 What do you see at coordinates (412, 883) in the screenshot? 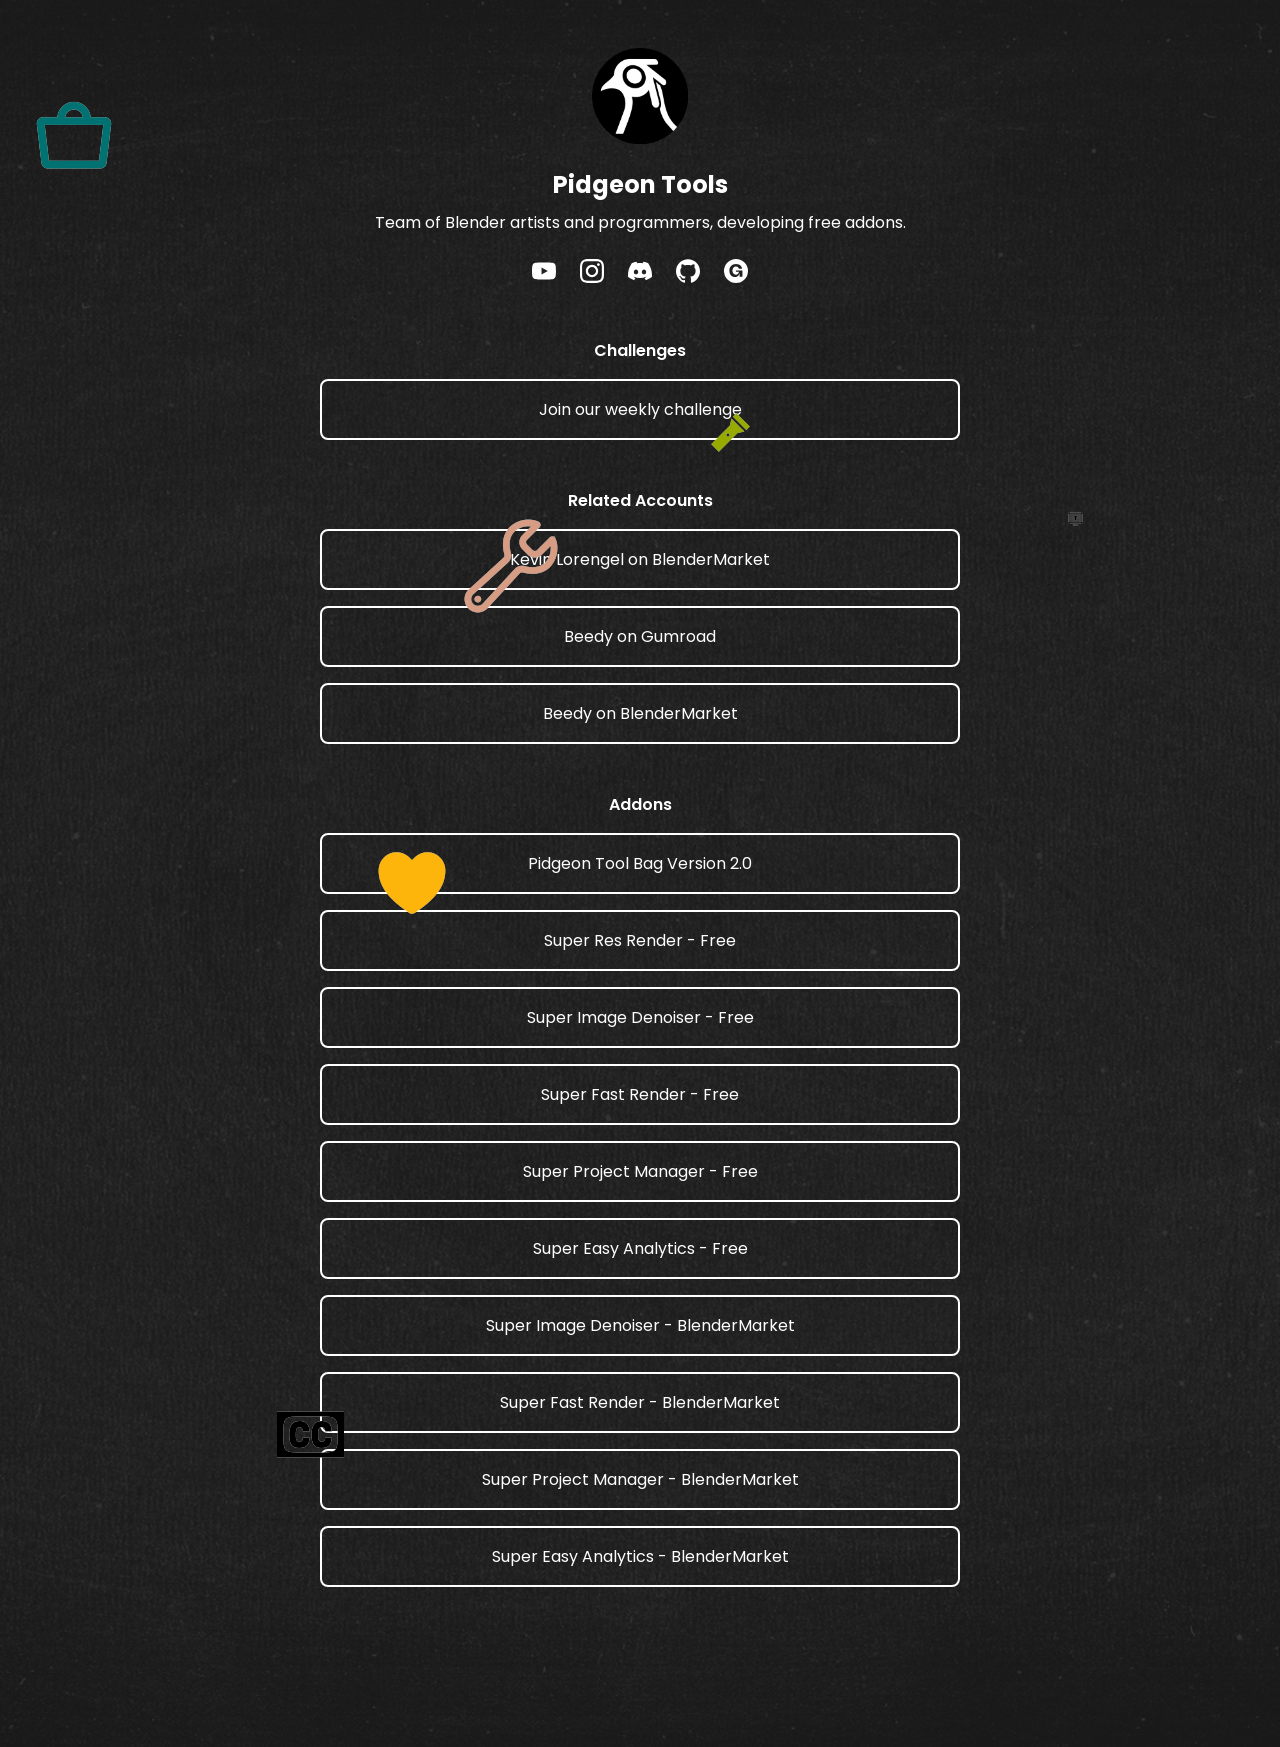
I see `add to favorites` at bounding box center [412, 883].